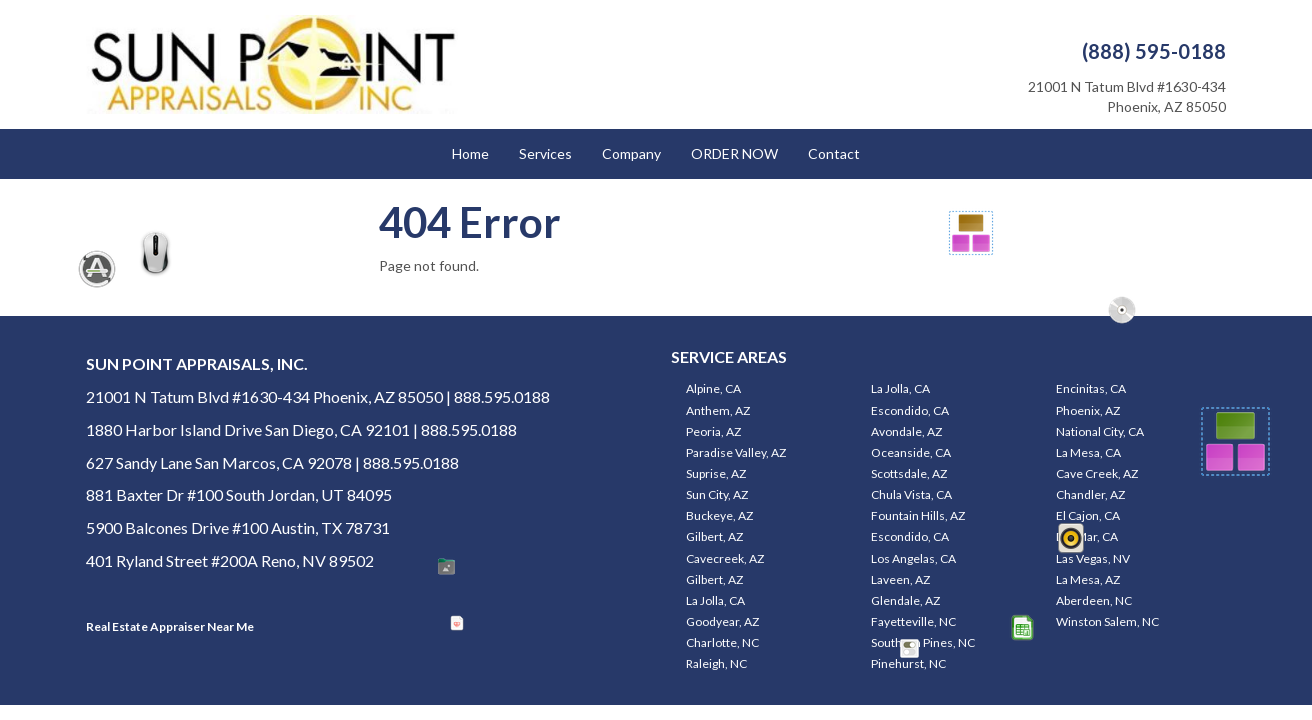 Image resolution: width=1312 pixels, height=720 pixels. What do you see at coordinates (446, 566) in the screenshot?
I see `open your pictures folder` at bounding box center [446, 566].